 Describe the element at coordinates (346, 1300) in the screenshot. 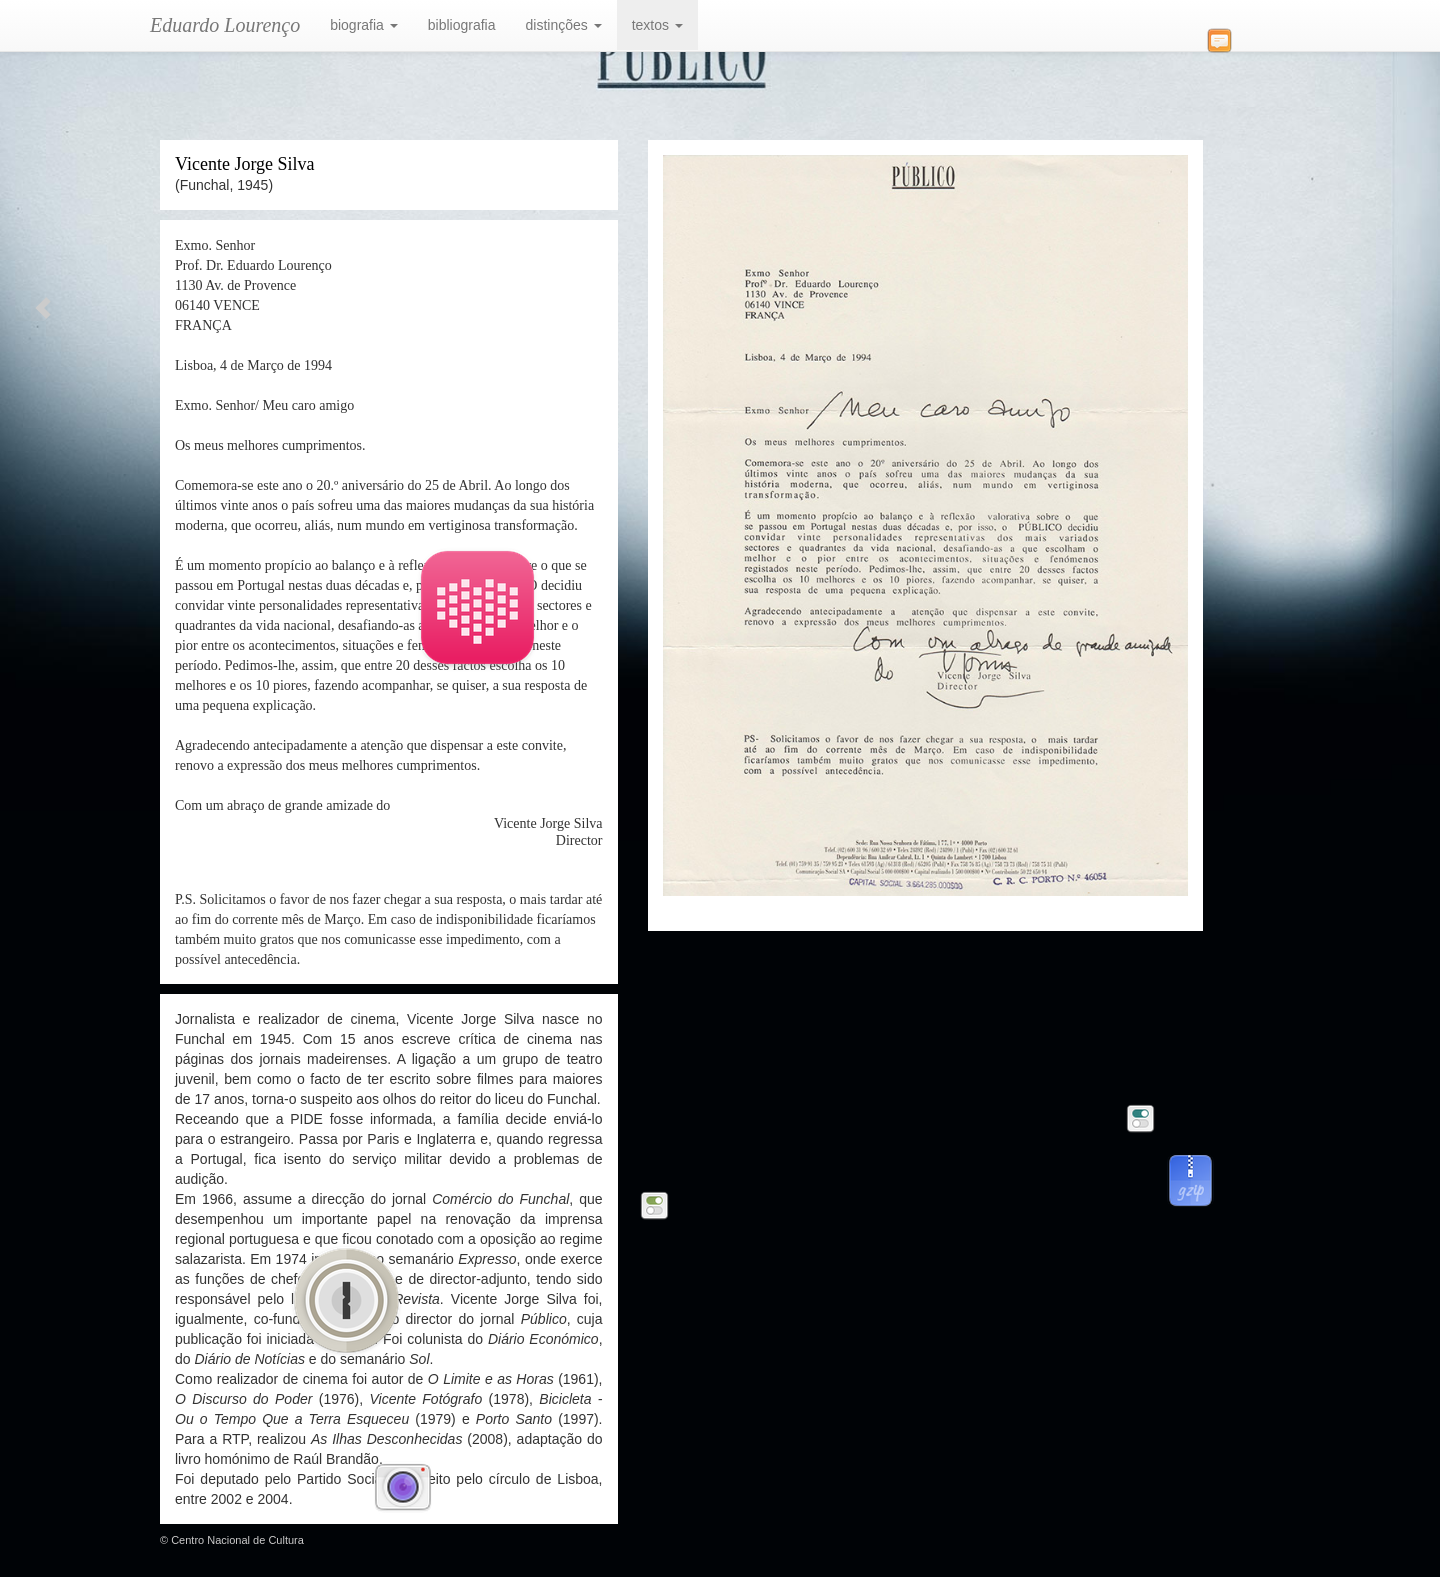

I see `open the passwords app` at that location.